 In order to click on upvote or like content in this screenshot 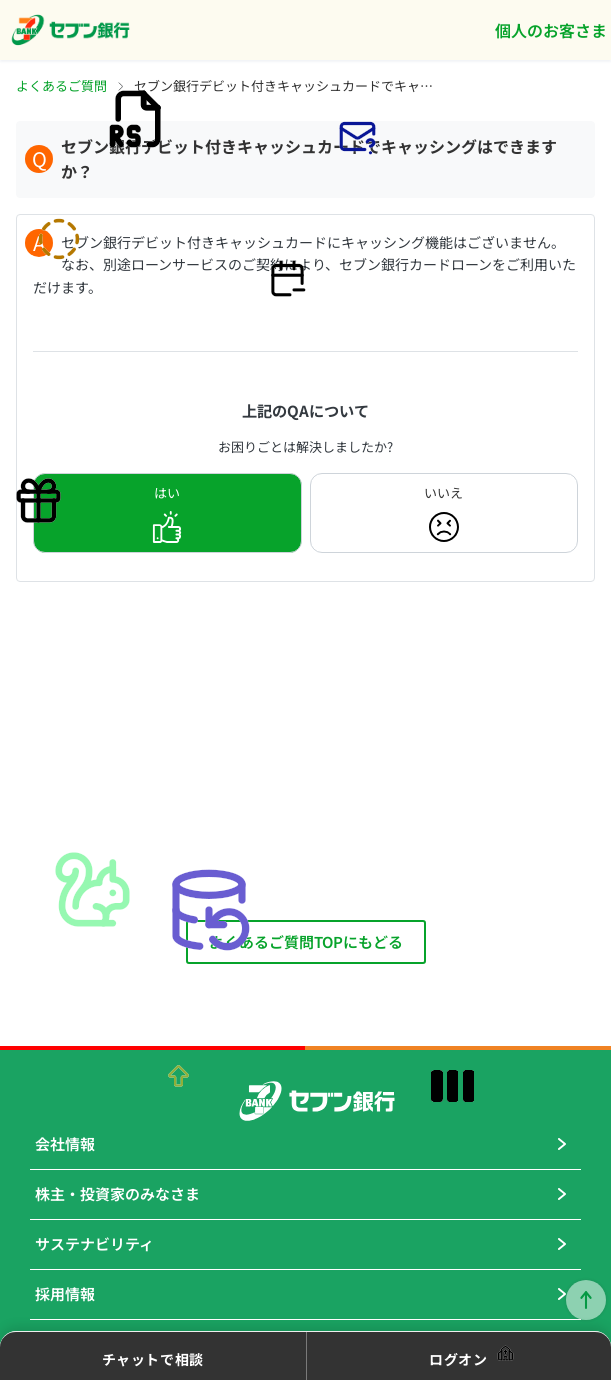, I will do `click(178, 1076)`.